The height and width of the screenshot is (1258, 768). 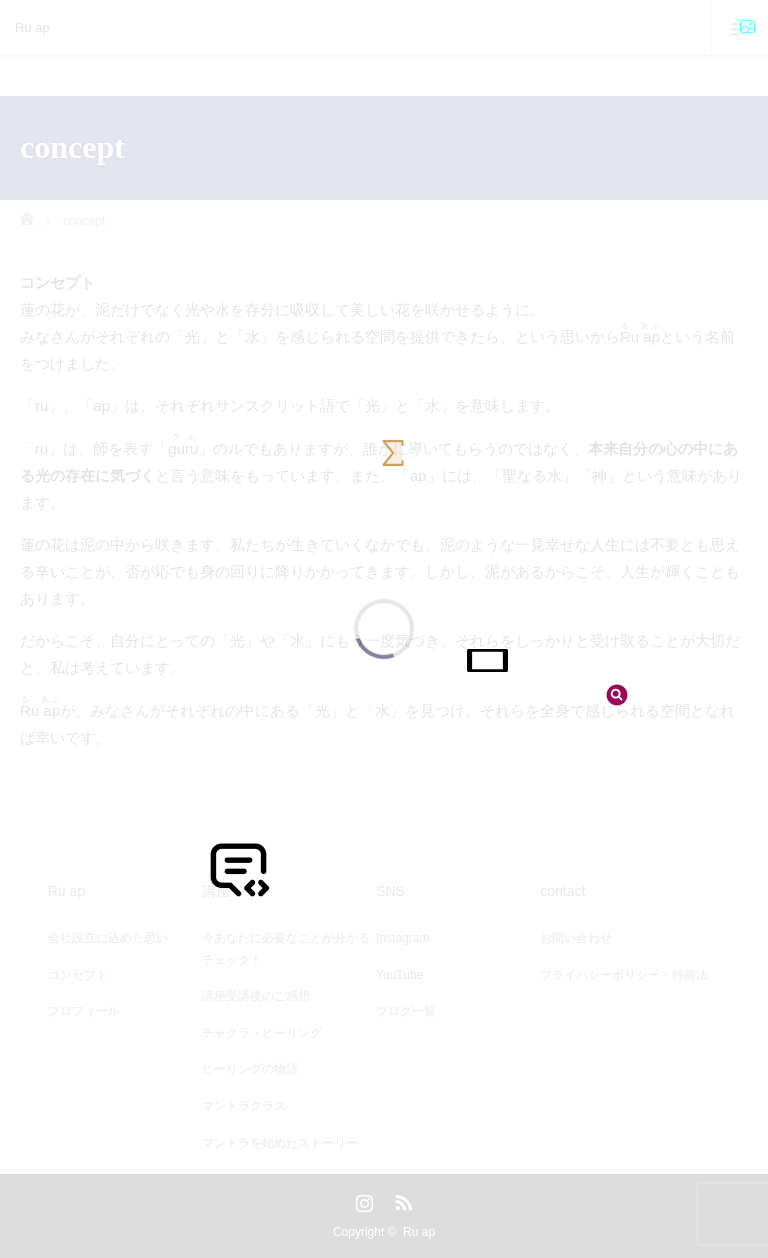 What do you see at coordinates (393, 453) in the screenshot?
I see `calculate sum or total` at bounding box center [393, 453].